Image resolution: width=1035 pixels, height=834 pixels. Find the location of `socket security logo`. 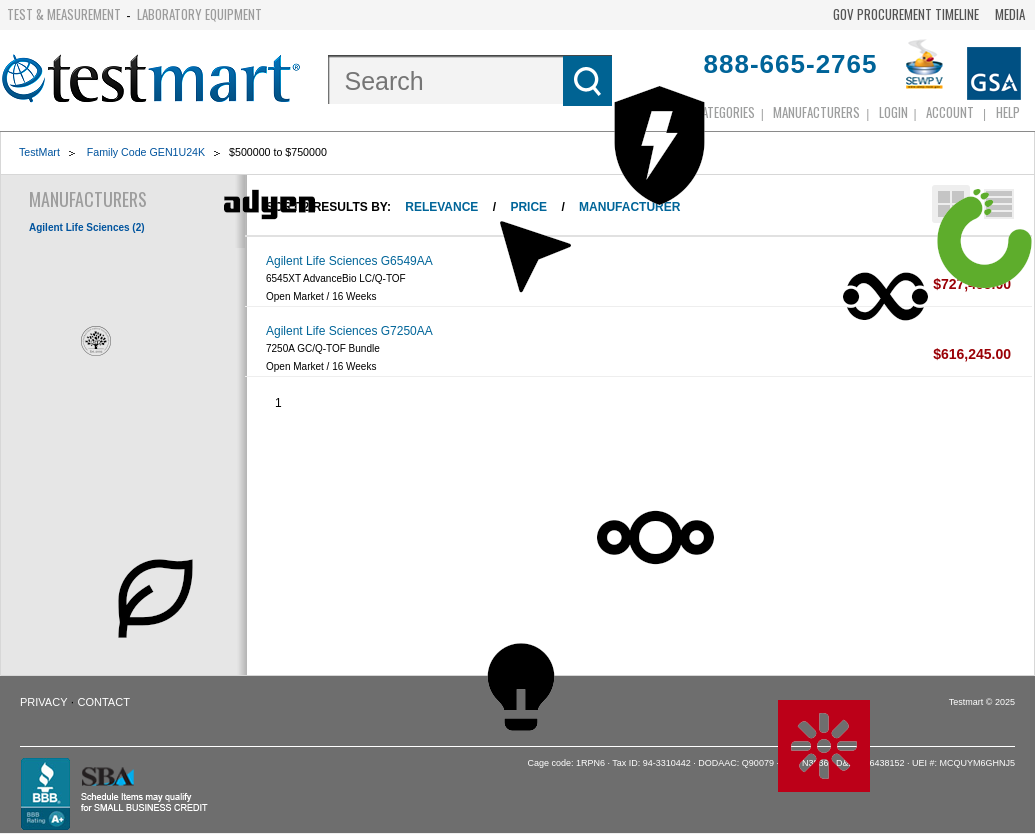

socket security logo is located at coordinates (659, 145).